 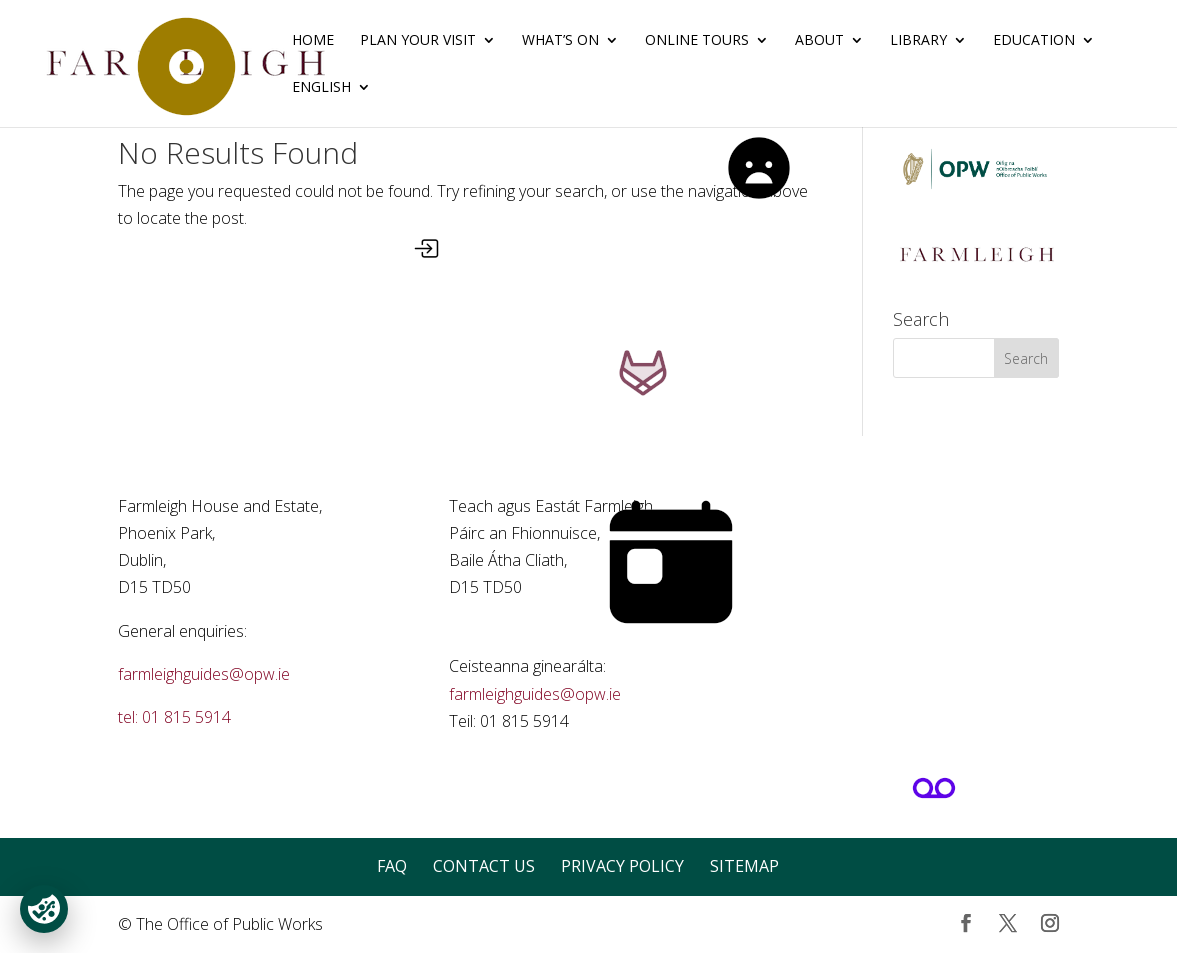 I want to click on open GitLab repository, so click(x=643, y=372).